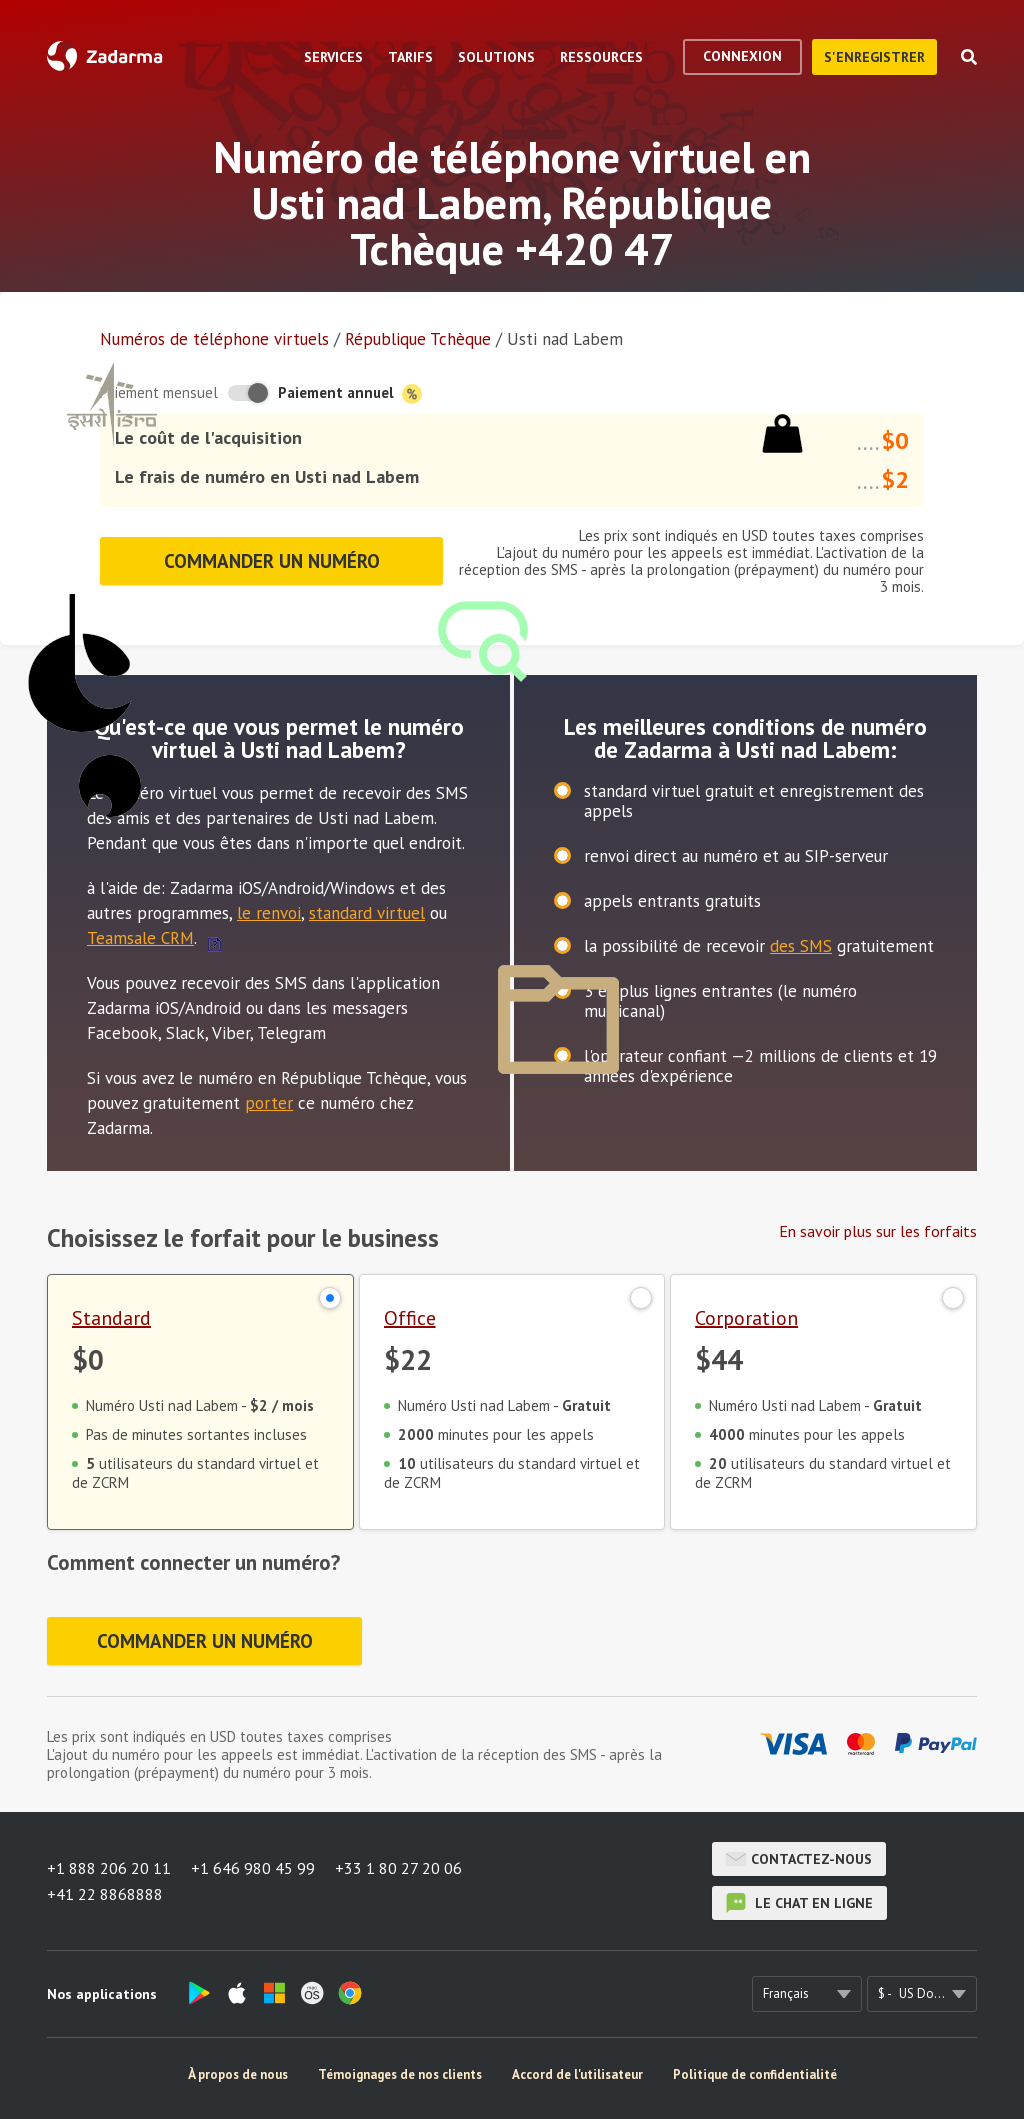 The width and height of the screenshot is (1024, 2119). What do you see at coordinates (214, 944) in the screenshot?
I see `unknown or unrecognized file type` at bounding box center [214, 944].